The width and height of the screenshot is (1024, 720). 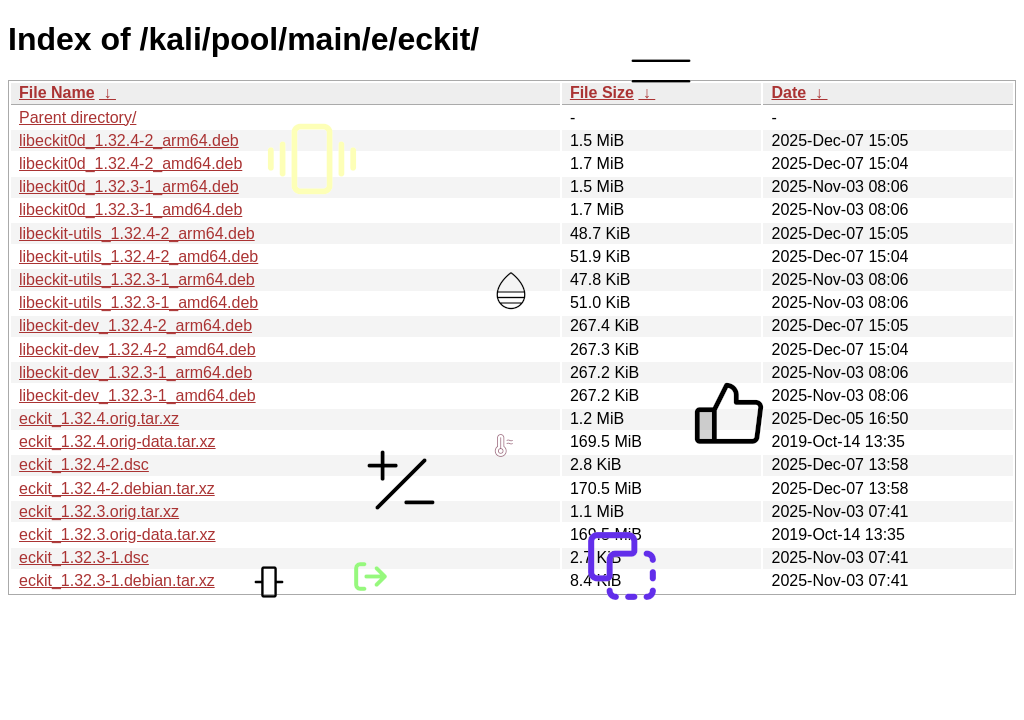 I want to click on like or approve content, so click(x=729, y=417).